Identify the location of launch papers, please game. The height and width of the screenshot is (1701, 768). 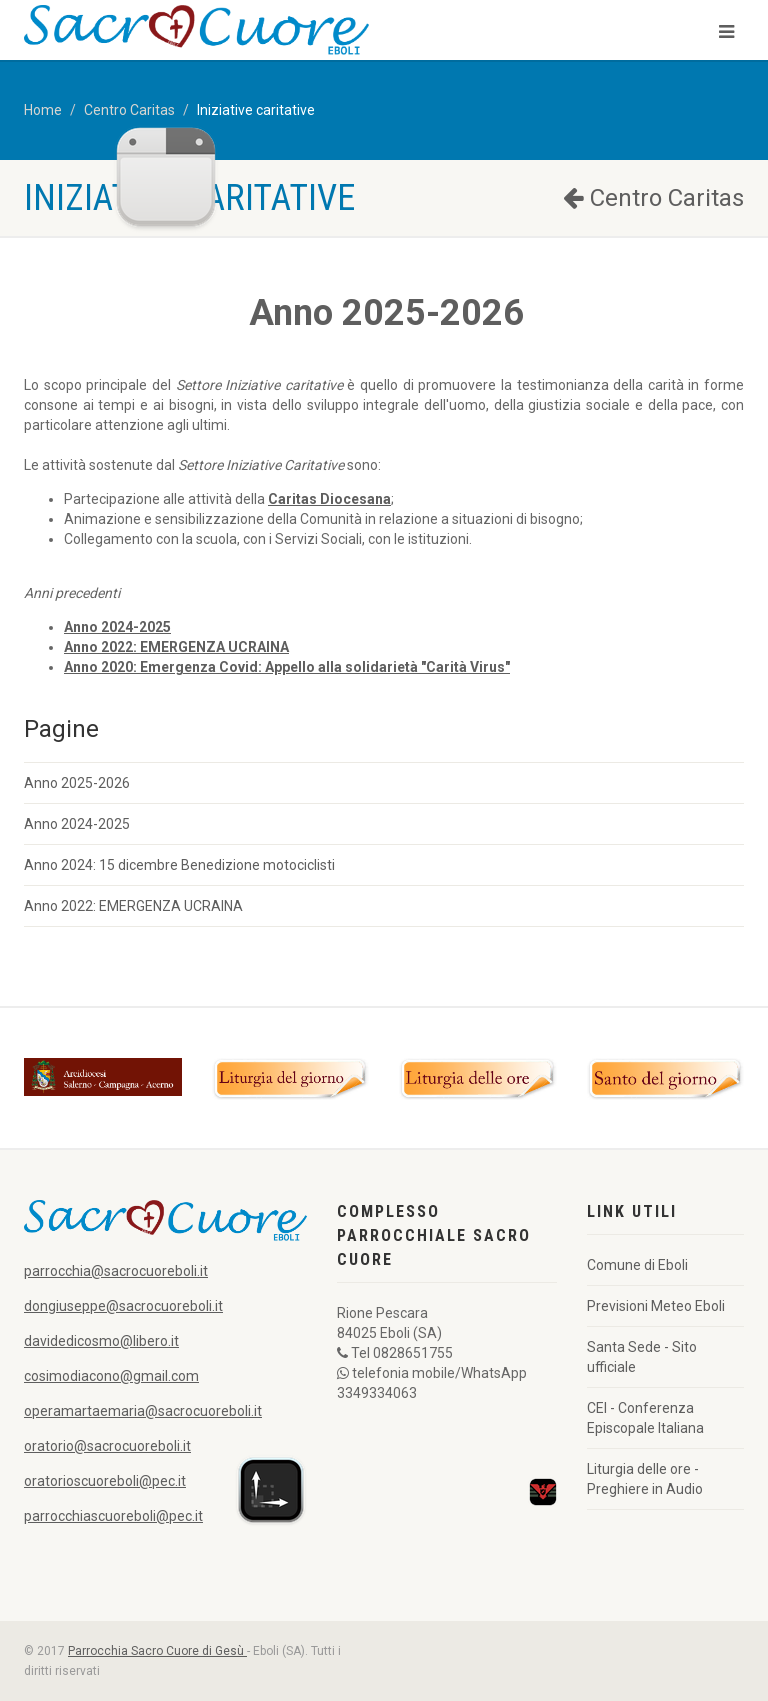
(543, 1492).